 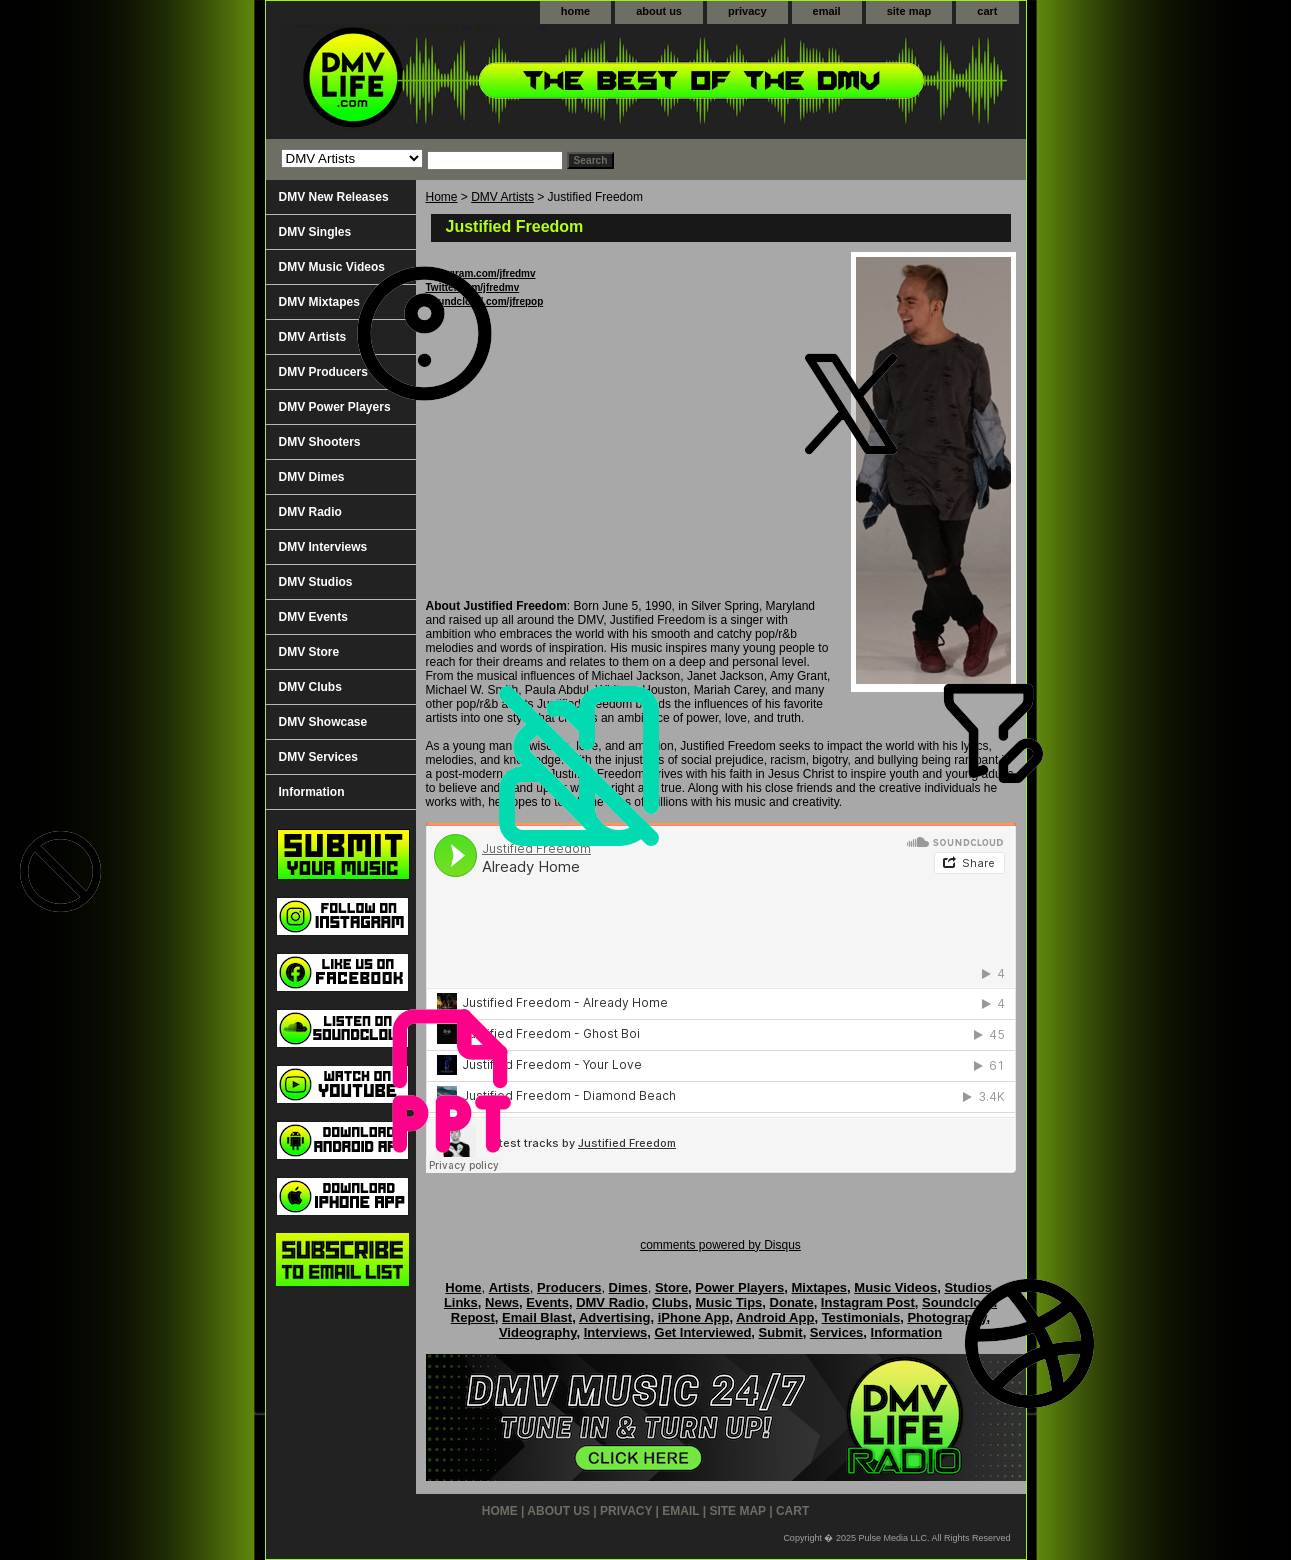 I want to click on indicates blocked or prohibited content, so click(x=60, y=871).